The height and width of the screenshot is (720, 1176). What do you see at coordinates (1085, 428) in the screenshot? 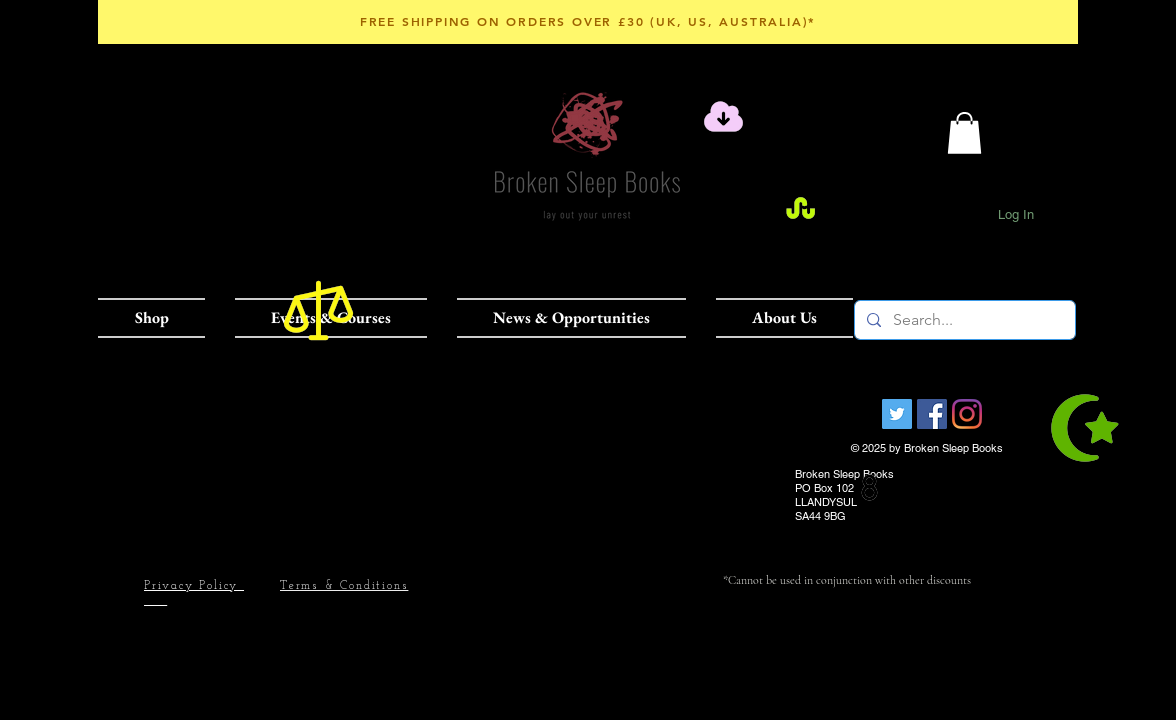
I see `indicates islamic religious content or settings` at bounding box center [1085, 428].